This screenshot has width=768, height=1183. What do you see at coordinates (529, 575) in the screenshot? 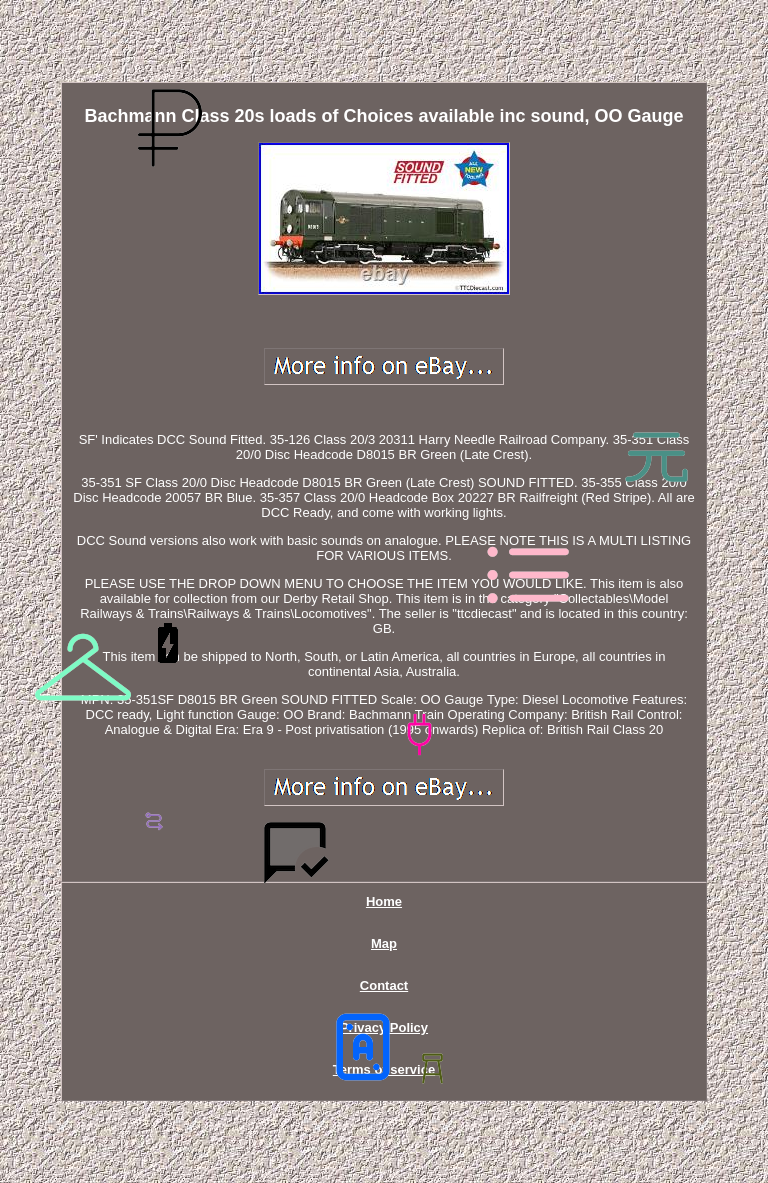
I see `view items in a bulleted list format` at bounding box center [529, 575].